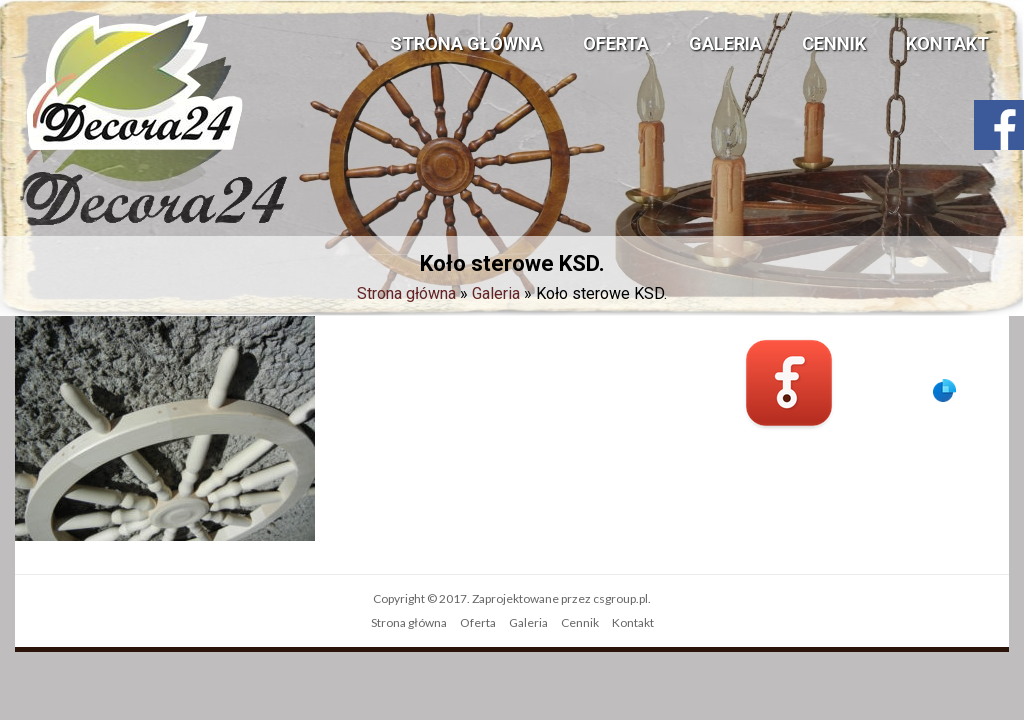  Describe the element at coordinates (789, 383) in the screenshot. I see `open fritzing electronics design application` at that location.